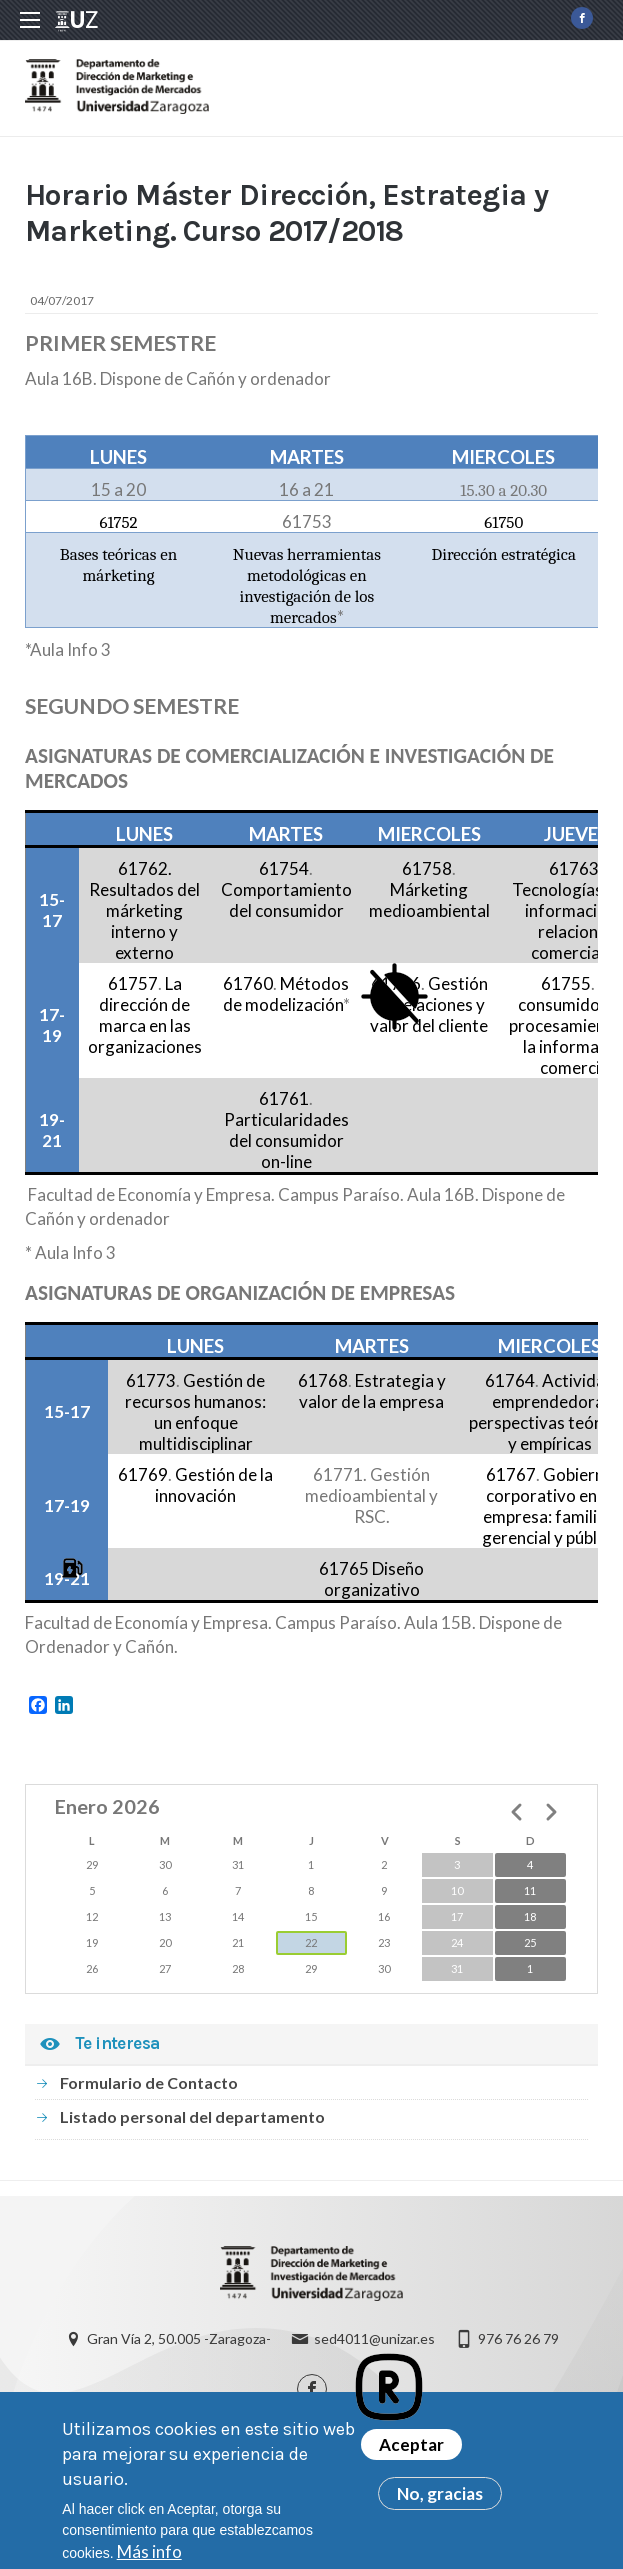  I want to click on location services disabled, so click(394, 996).